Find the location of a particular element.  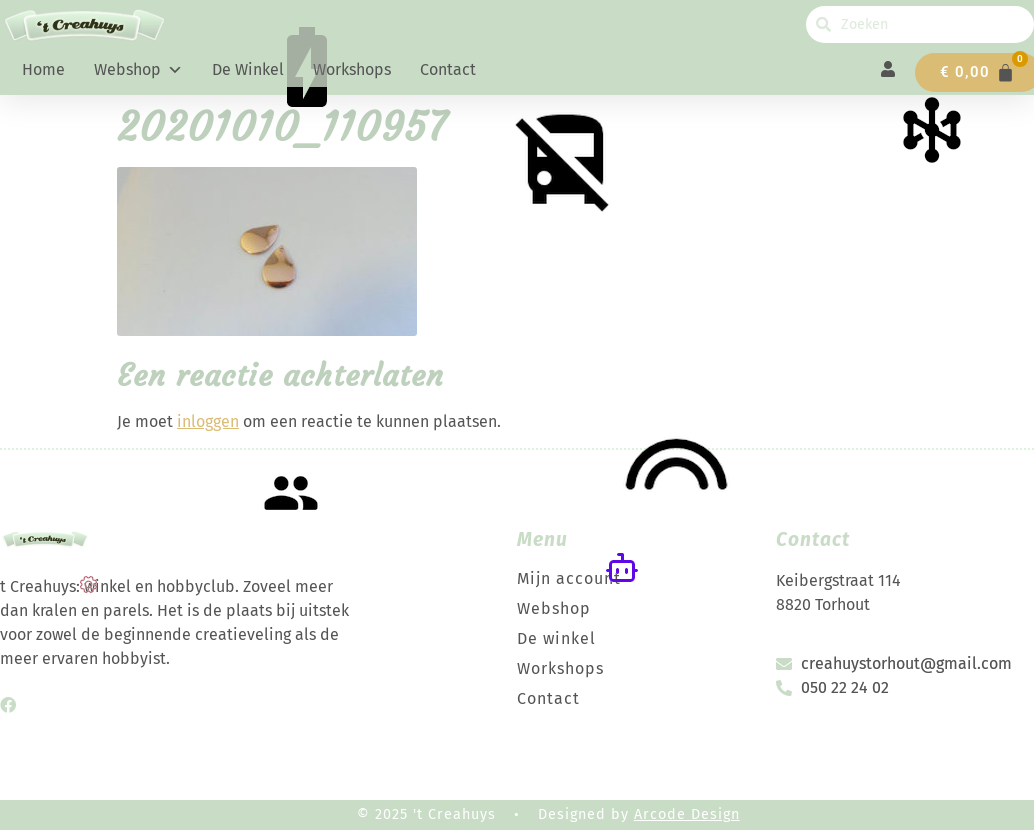

indicates battery is charging at 20% capacity is located at coordinates (307, 67).